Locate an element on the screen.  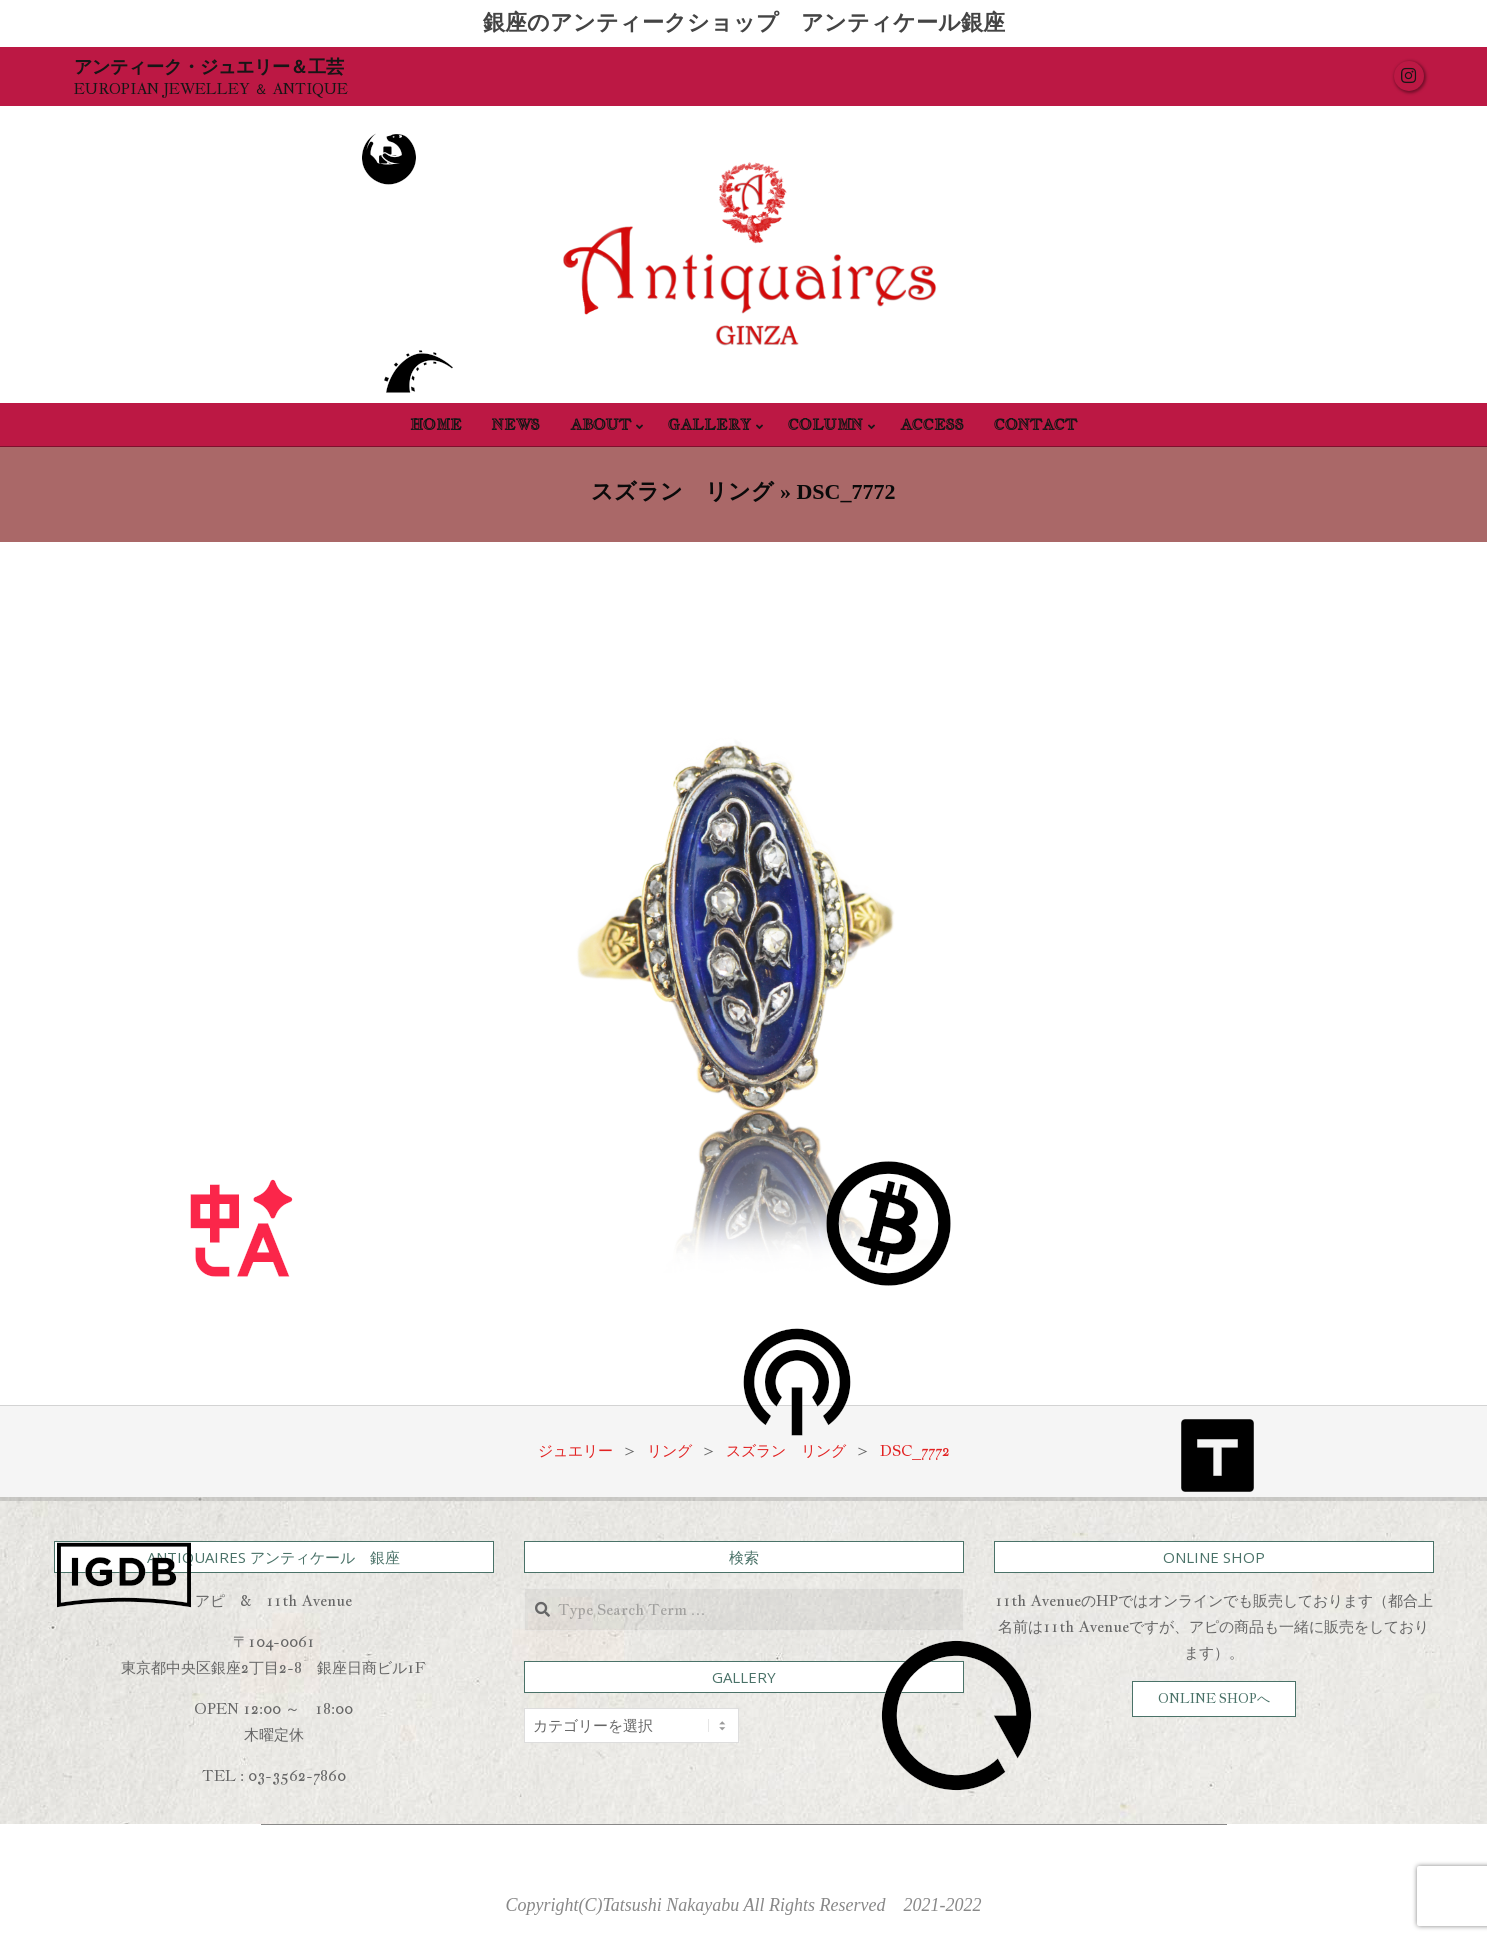
view bitcoin wallet or balance is located at coordinates (888, 1223).